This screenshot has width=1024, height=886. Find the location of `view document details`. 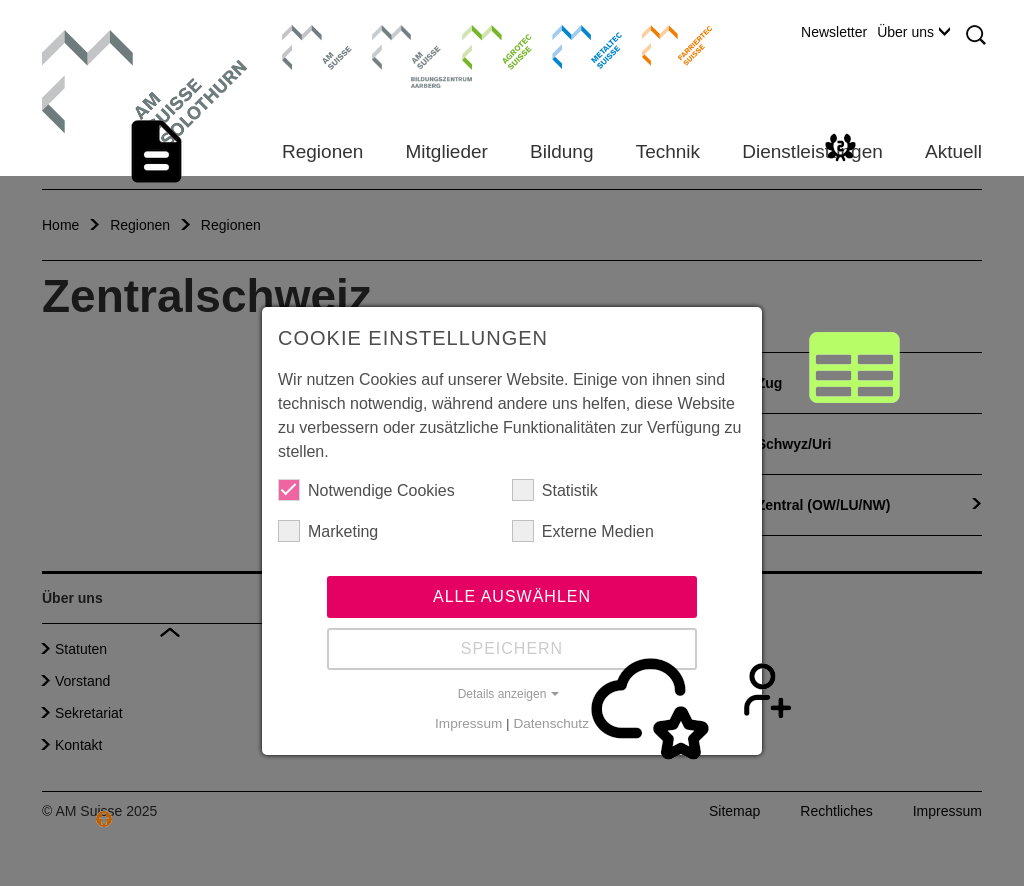

view document details is located at coordinates (156, 151).